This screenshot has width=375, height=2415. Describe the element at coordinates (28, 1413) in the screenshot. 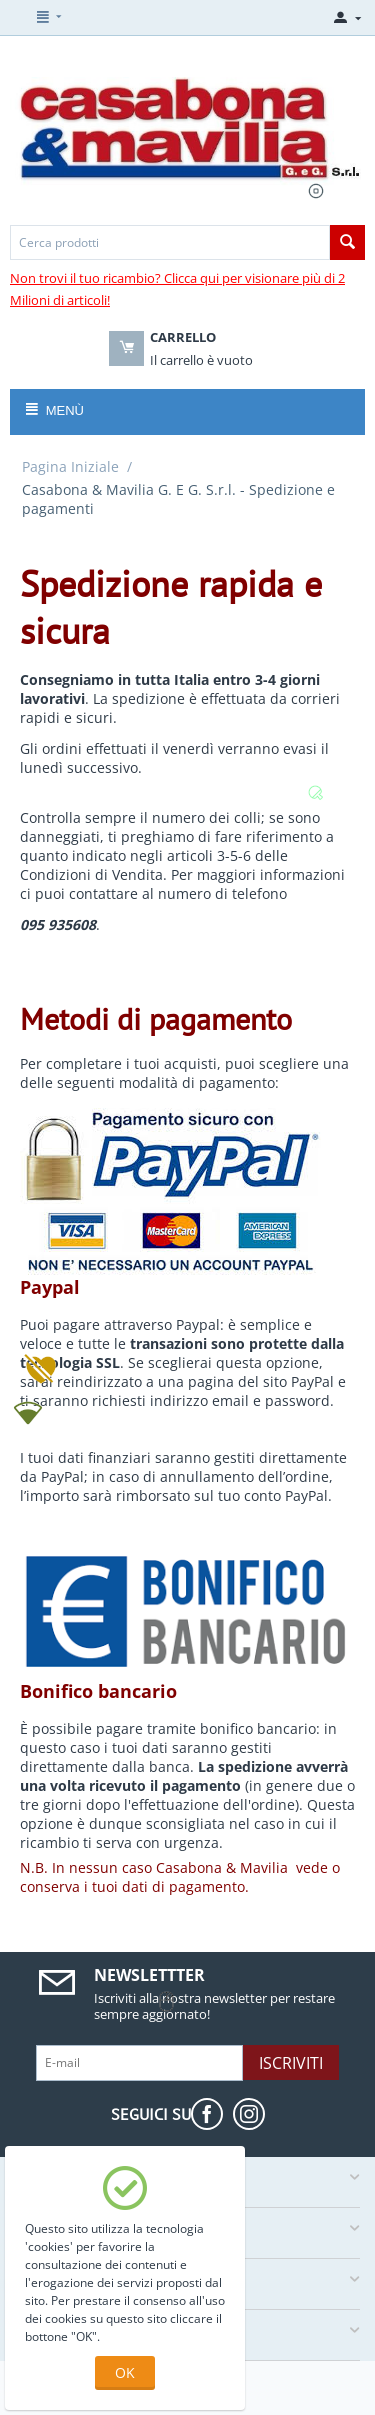

I see `indicates moderate wifi signal strength` at that location.